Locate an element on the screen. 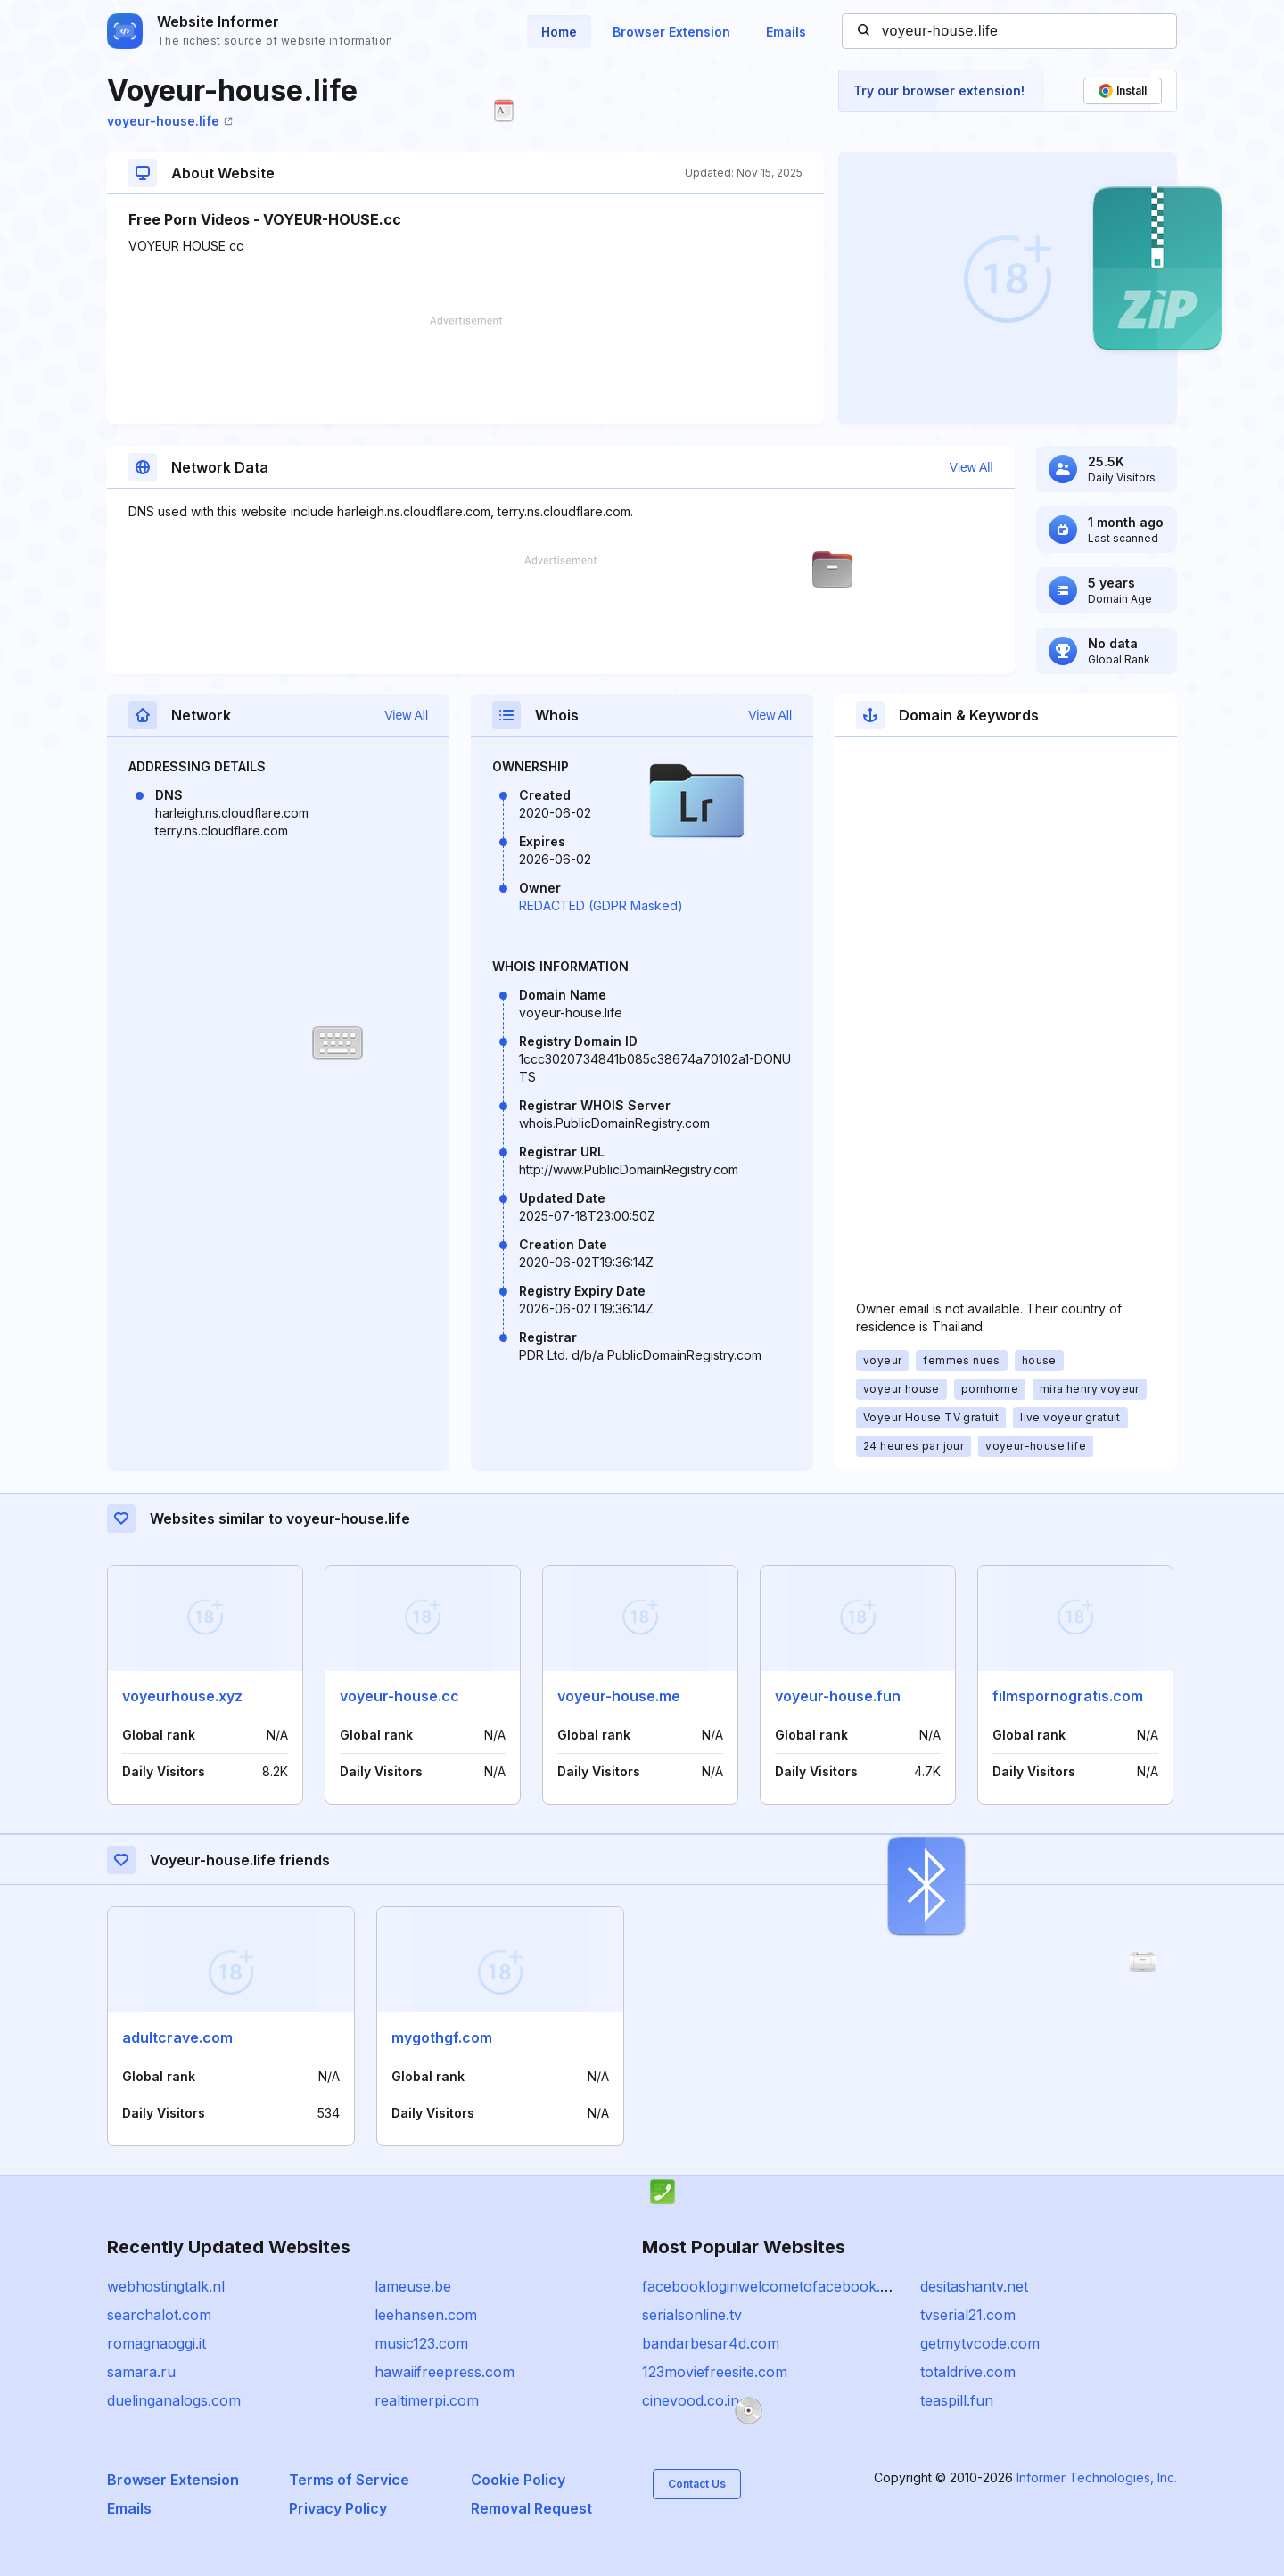 Image resolution: width=1284 pixels, height=2576 pixels. open on-screen keyboard is located at coordinates (337, 1042).